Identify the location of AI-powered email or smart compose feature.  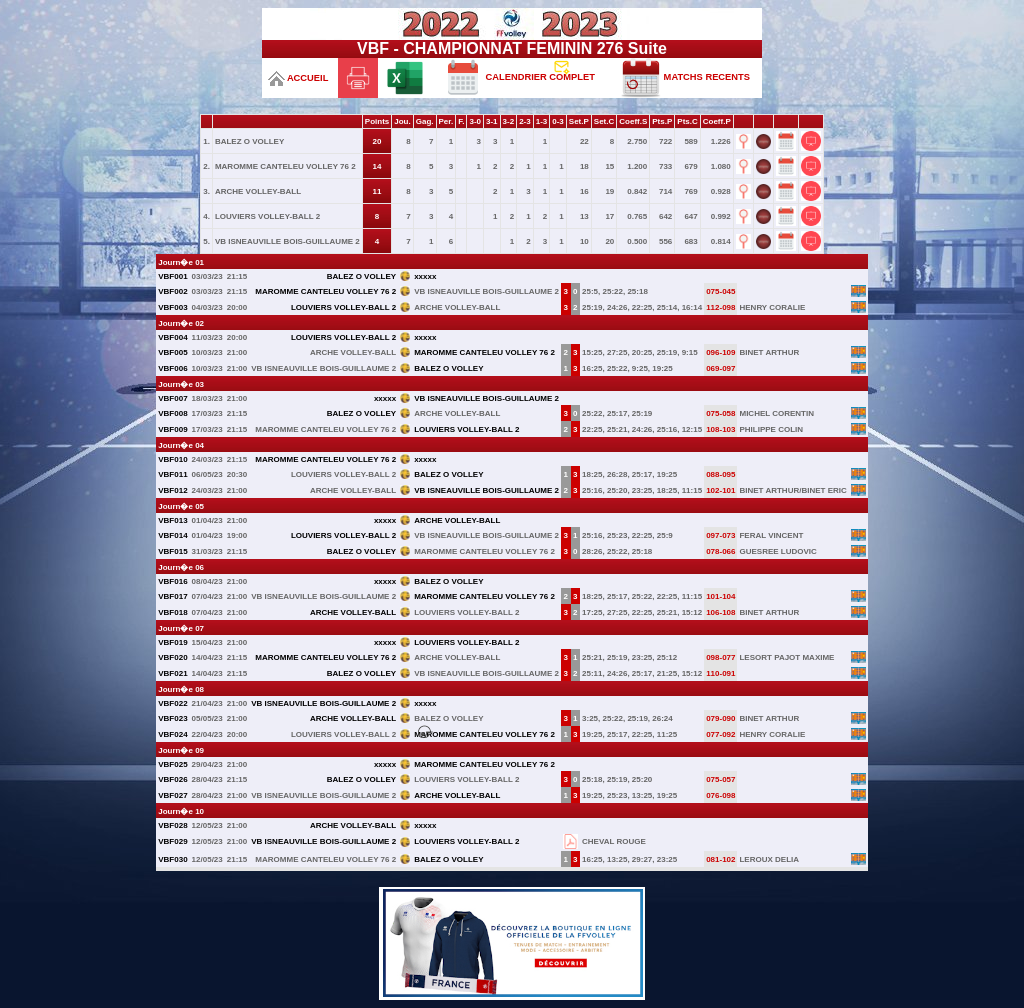
(561, 66).